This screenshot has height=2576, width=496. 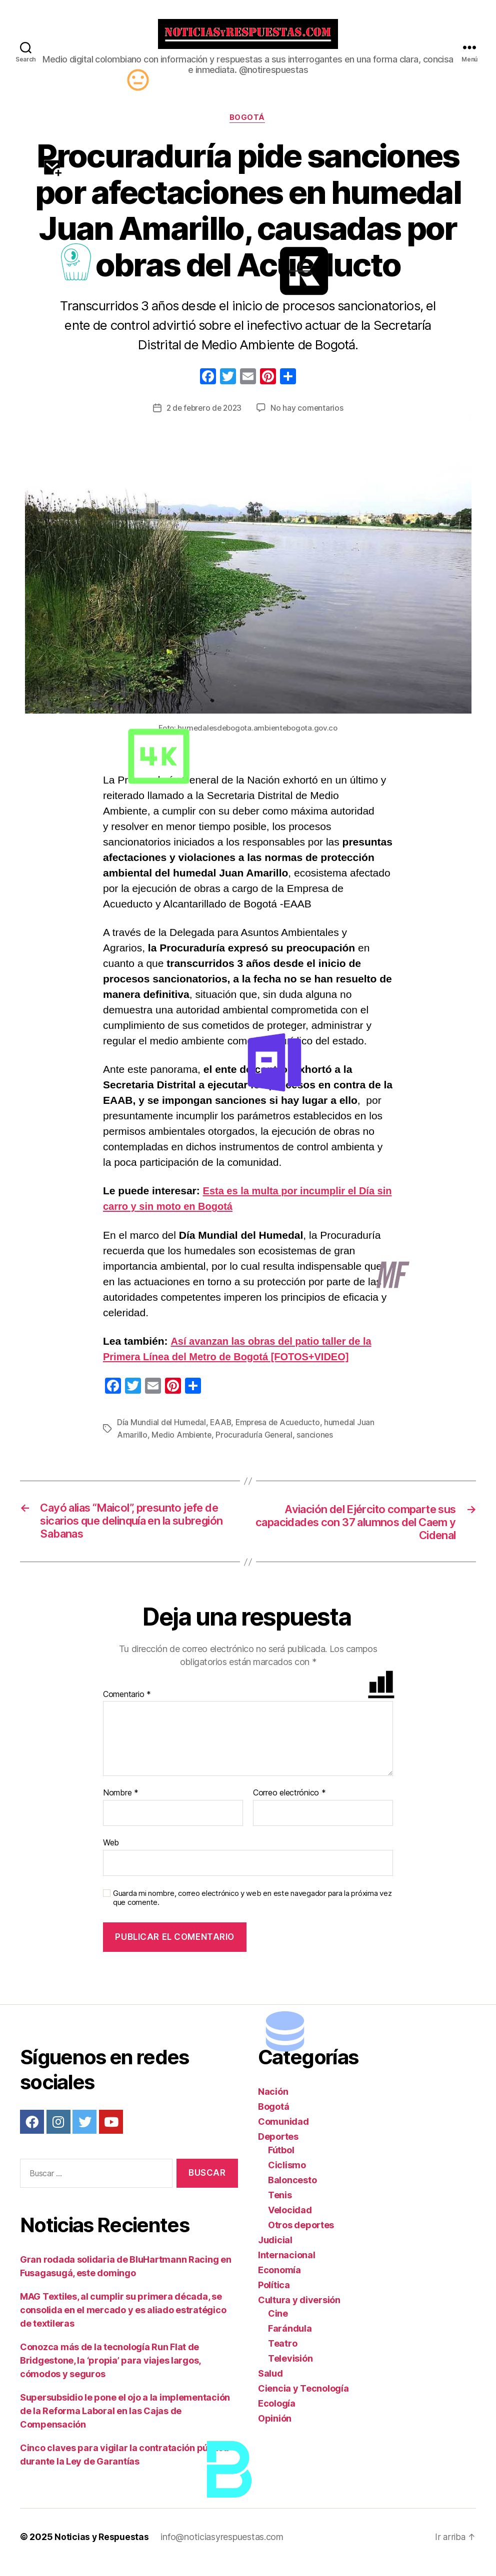 I want to click on open a PowerPoint presentation file, so click(x=274, y=1062).